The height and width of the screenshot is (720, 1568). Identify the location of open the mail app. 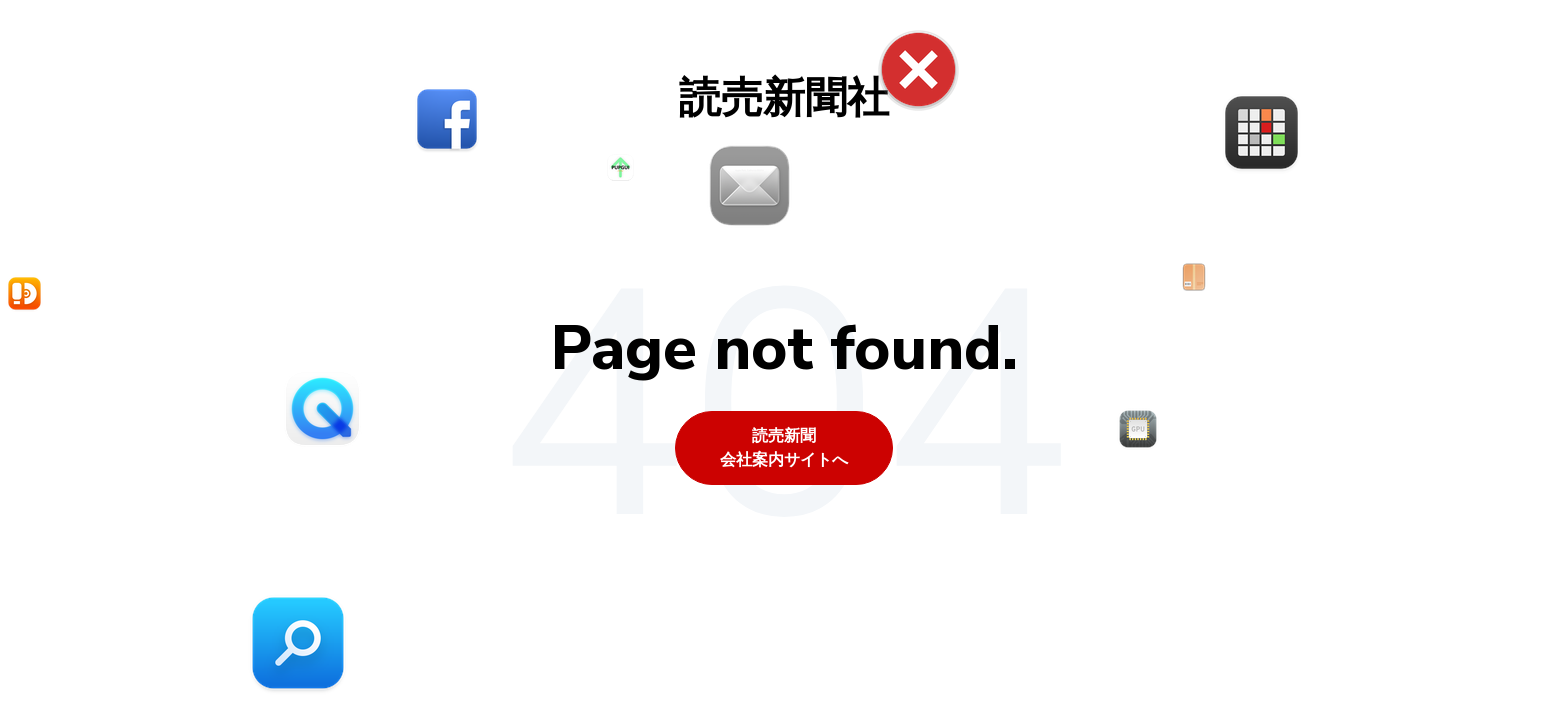
(749, 185).